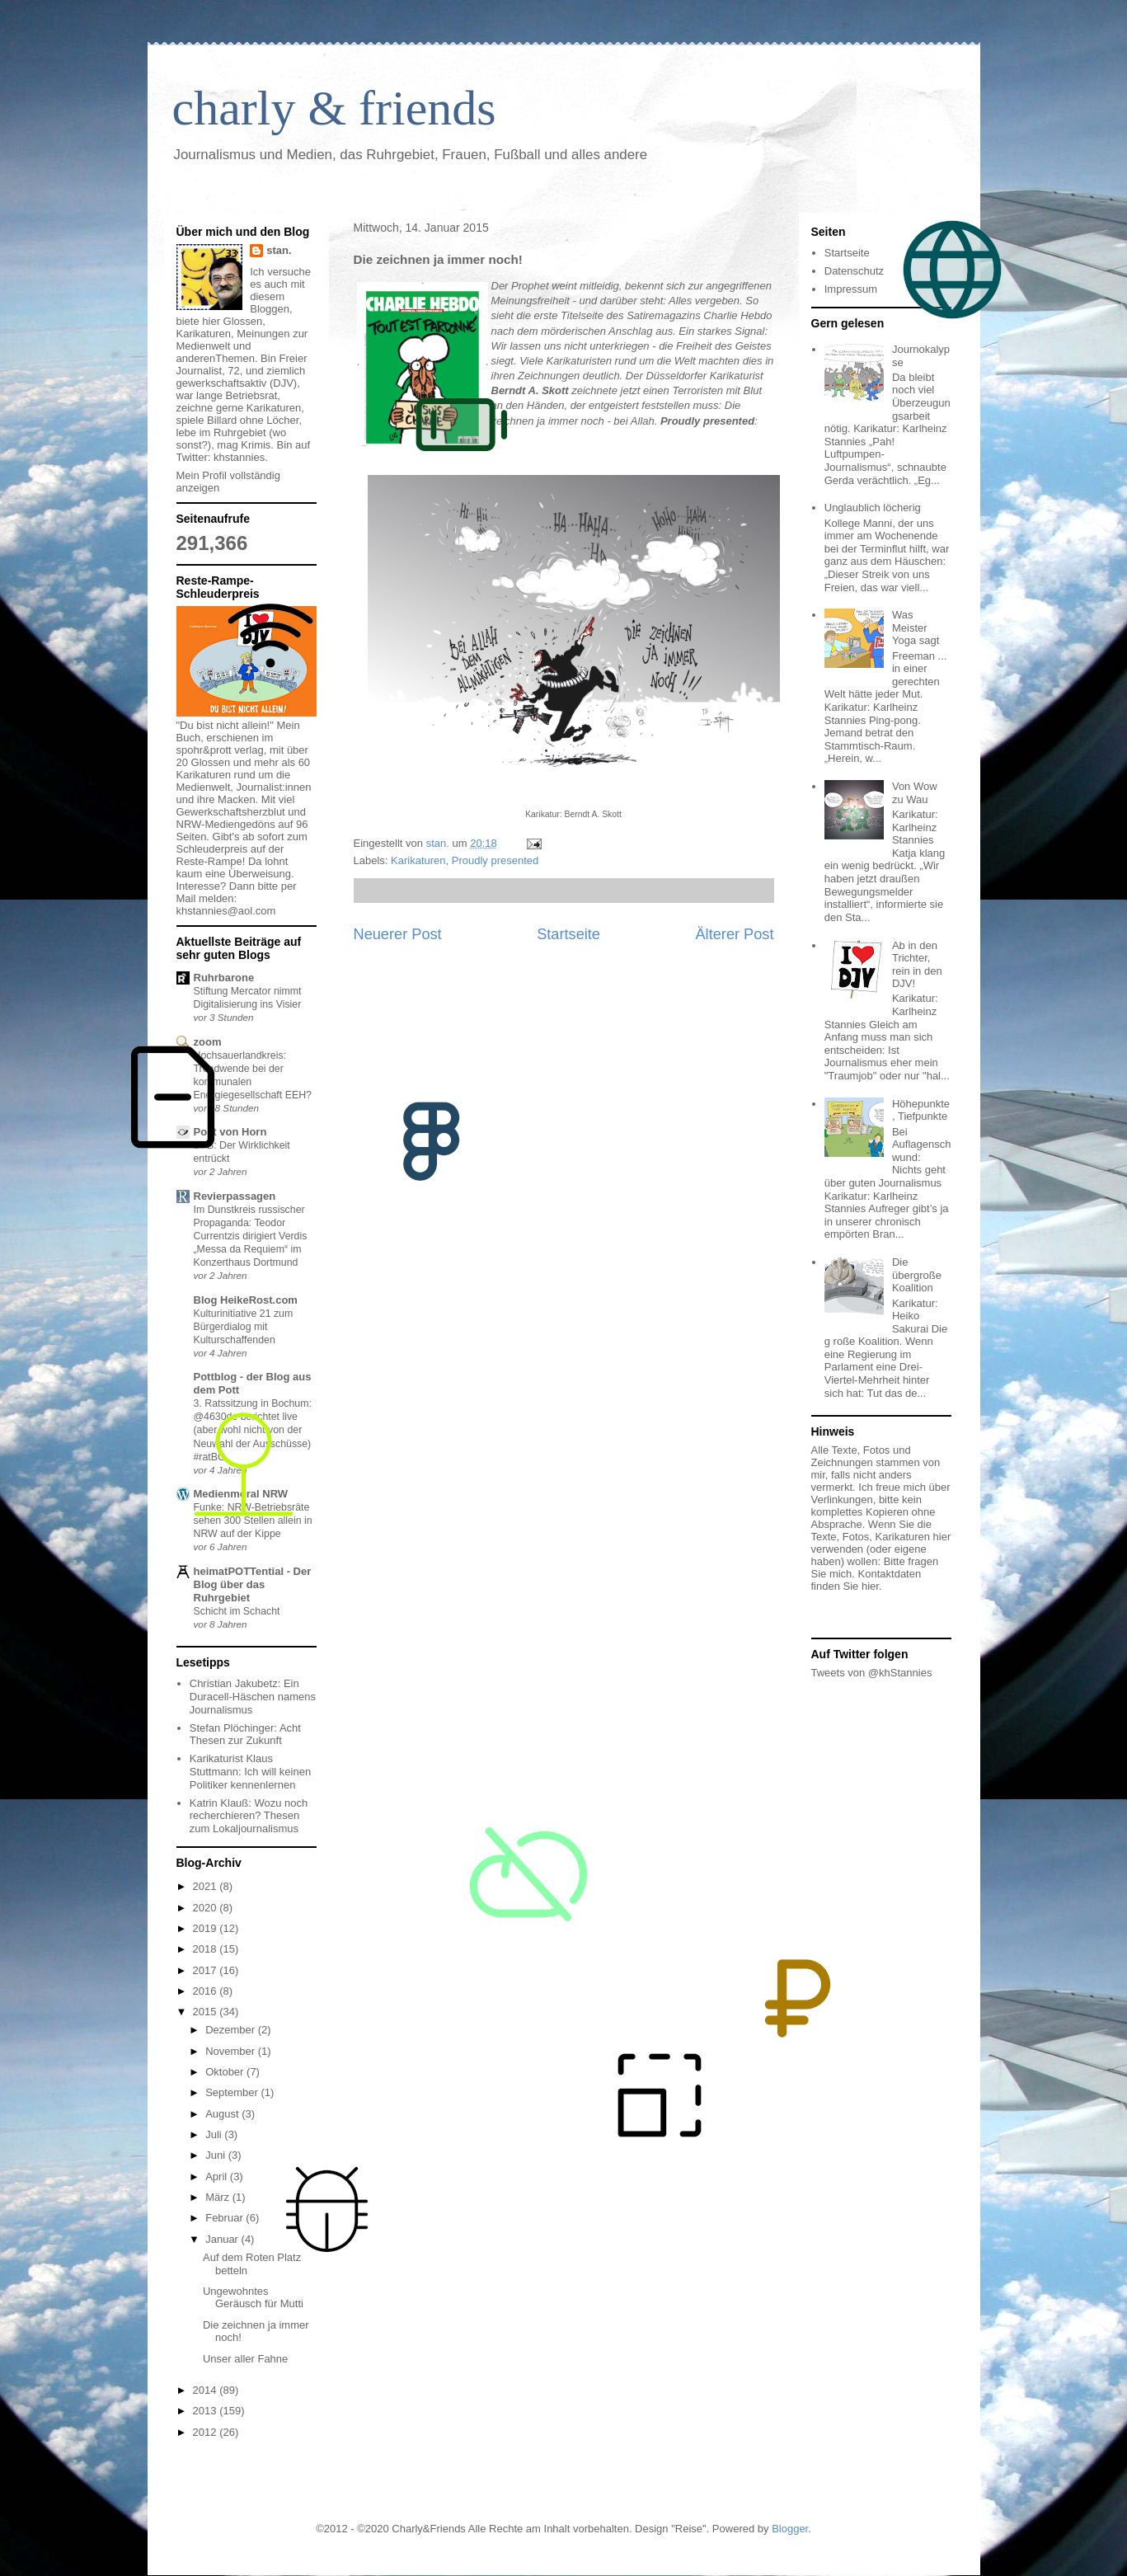 Image resolution: width=1127 pixels, height=2576 pixels. Describe the element at coordinates (952, 270) in the screenshot. I see `access website or browse the internet` at that location.